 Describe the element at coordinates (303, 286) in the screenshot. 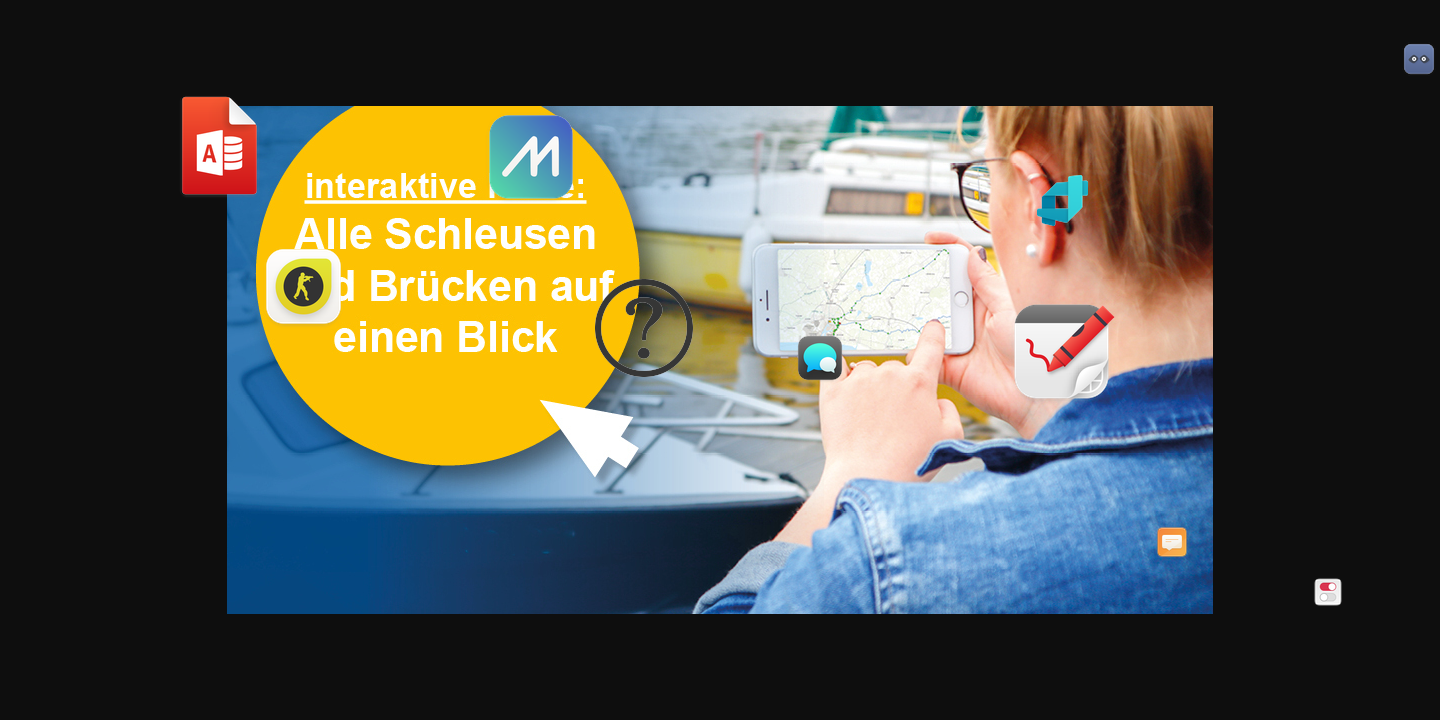

I see `launch counter-strike: condition zero` at that location.